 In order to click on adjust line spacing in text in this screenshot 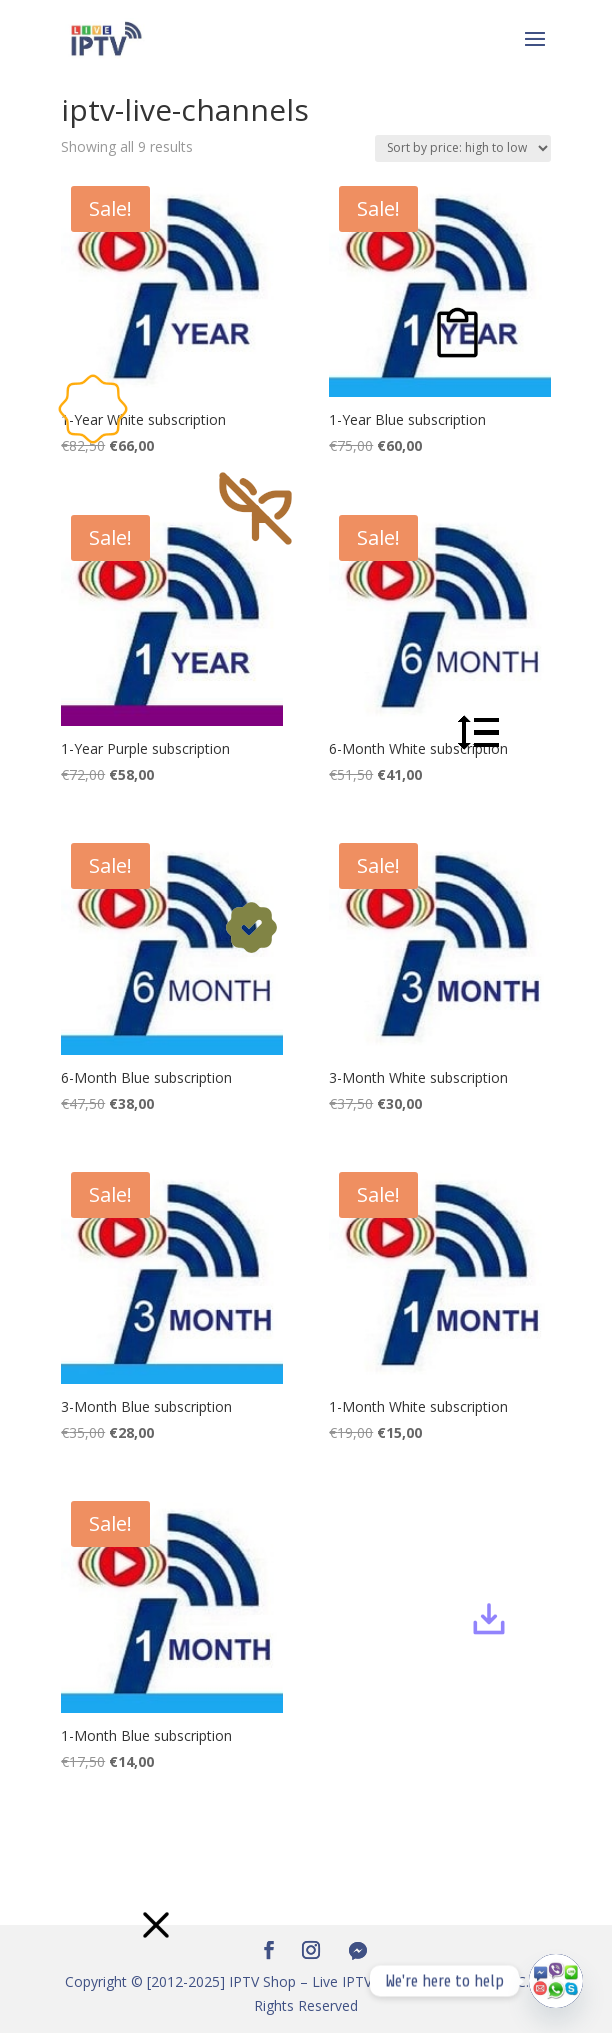, I will do `click(478, 732)`.